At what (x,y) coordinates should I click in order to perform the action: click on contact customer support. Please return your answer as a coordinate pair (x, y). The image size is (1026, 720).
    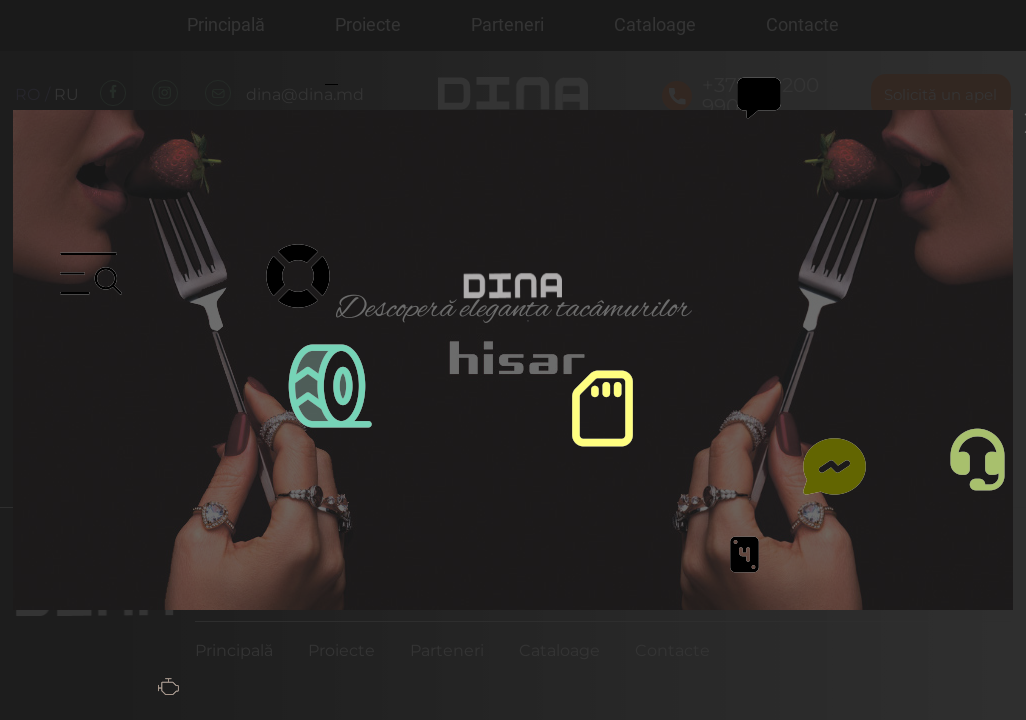
    Looking at the image, I should click on (977, 459).